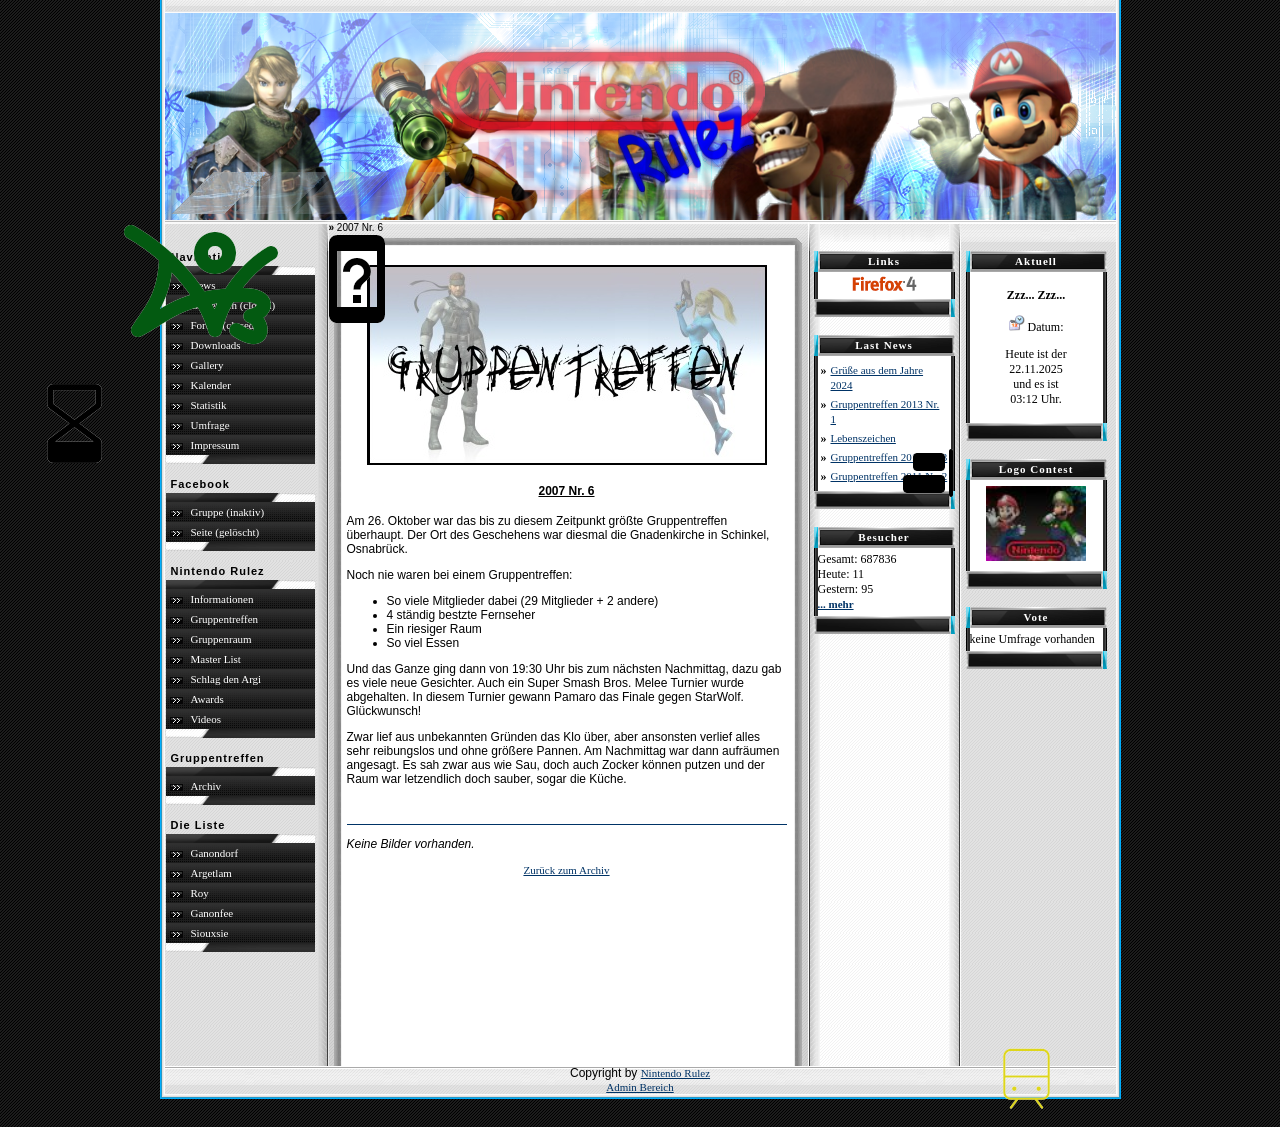 The image size is (1280, 1127). Describe the element at coordinates (74, 423) in the screenshot. I see `indicates time is running low` at that location.